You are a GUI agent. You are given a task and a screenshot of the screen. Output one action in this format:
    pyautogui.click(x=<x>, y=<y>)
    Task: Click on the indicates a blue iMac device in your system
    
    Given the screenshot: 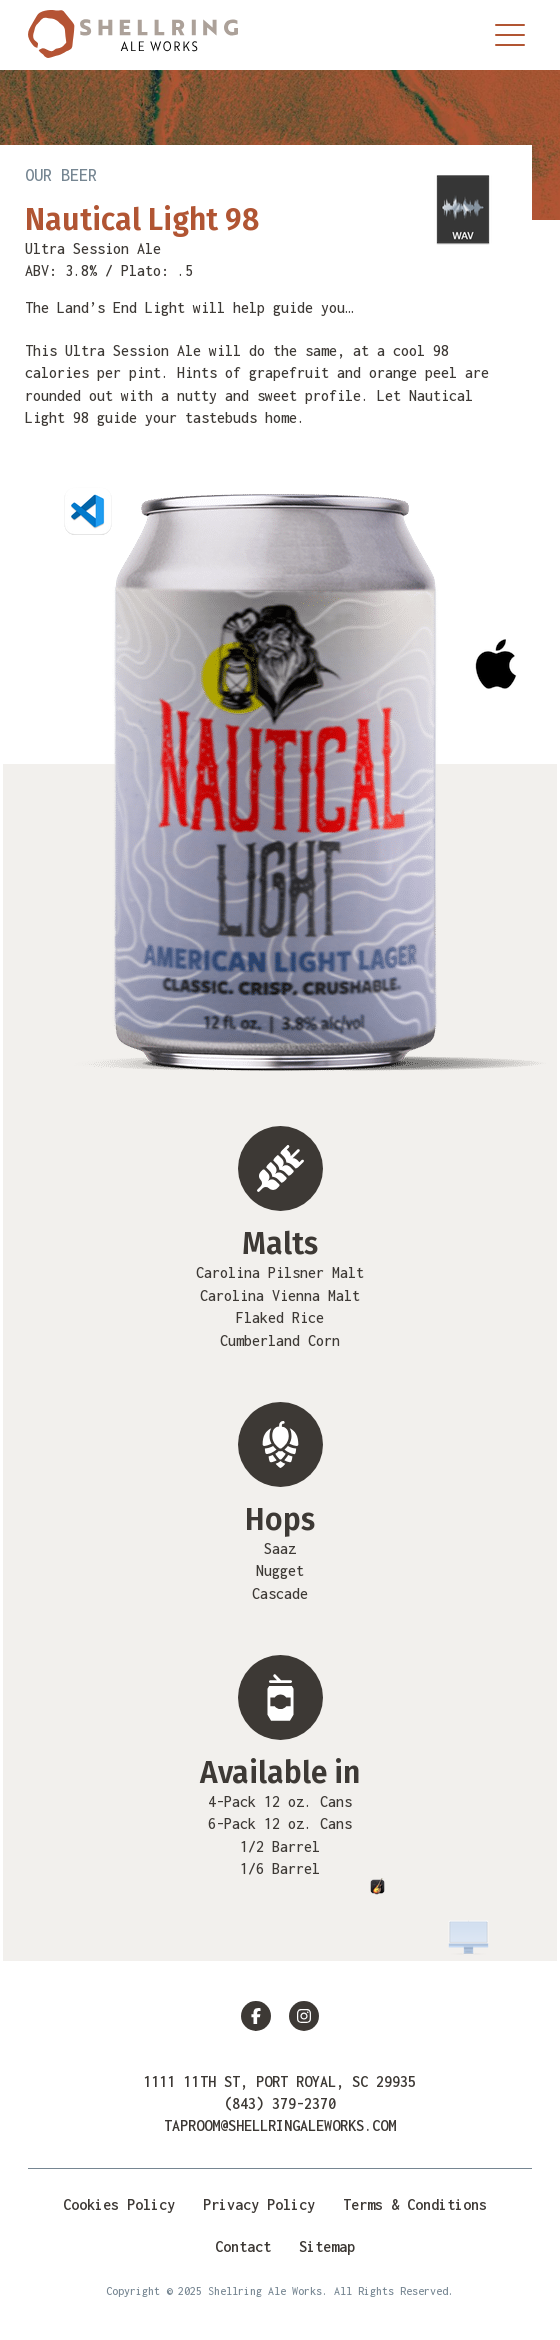 What is the action you would take?
    pyautogui.click(x=468, y=1936)
    